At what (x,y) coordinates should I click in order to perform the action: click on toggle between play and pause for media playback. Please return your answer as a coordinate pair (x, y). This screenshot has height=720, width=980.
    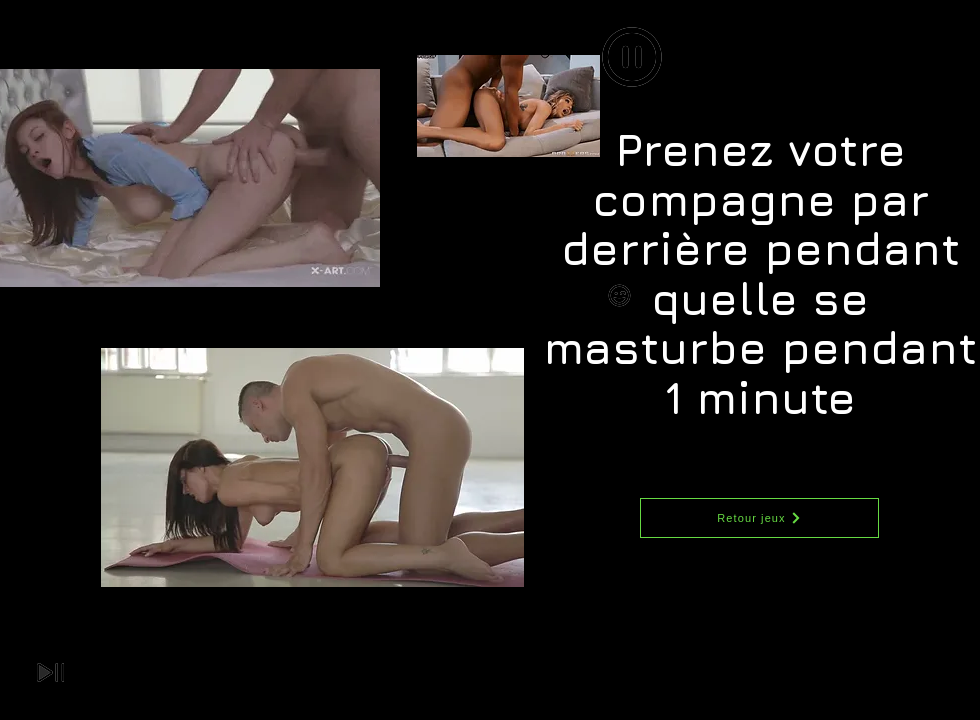
    Looking at the image, I should click on (50, 672).